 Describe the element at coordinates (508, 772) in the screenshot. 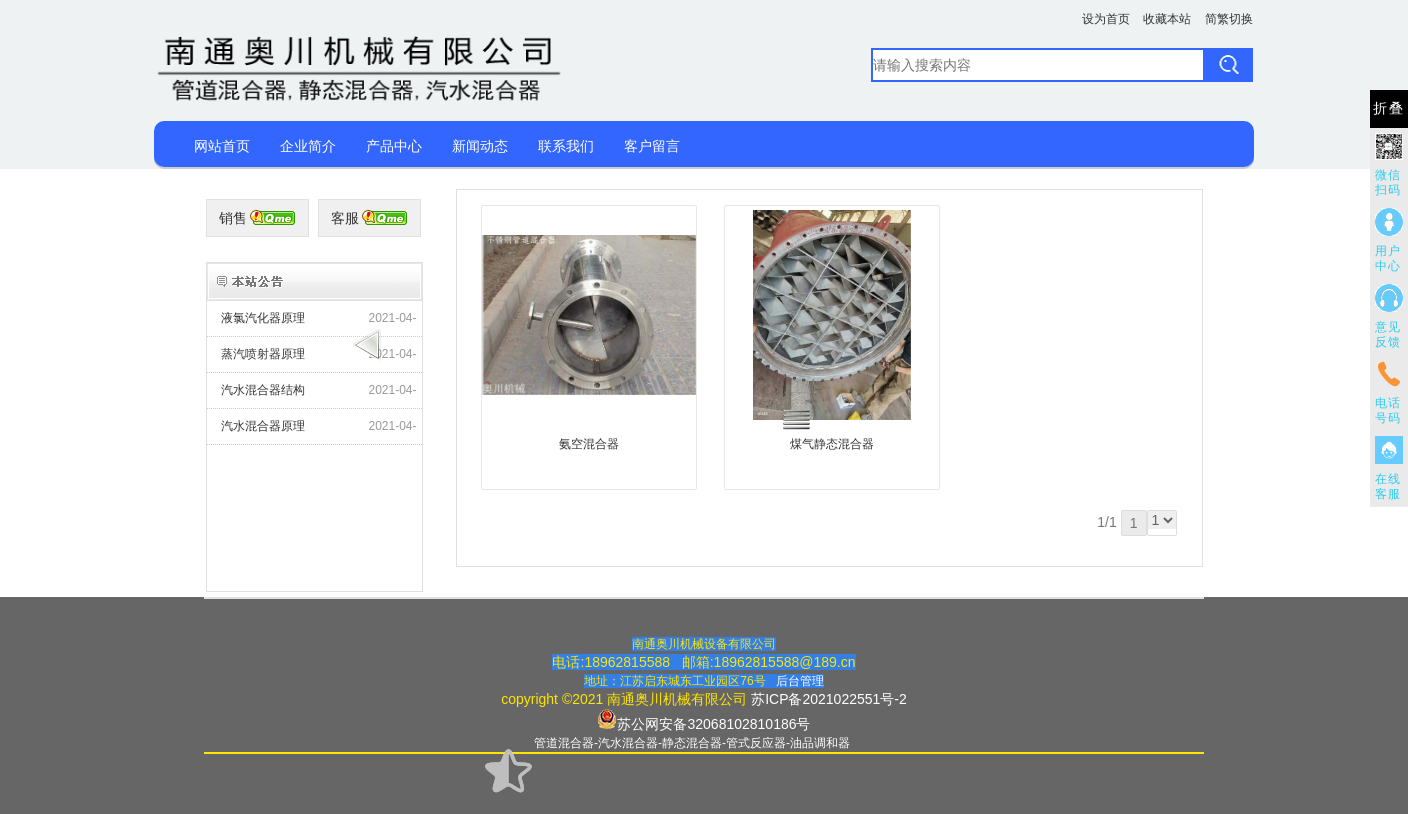

I see `indicates a partial or half rating` at that location.